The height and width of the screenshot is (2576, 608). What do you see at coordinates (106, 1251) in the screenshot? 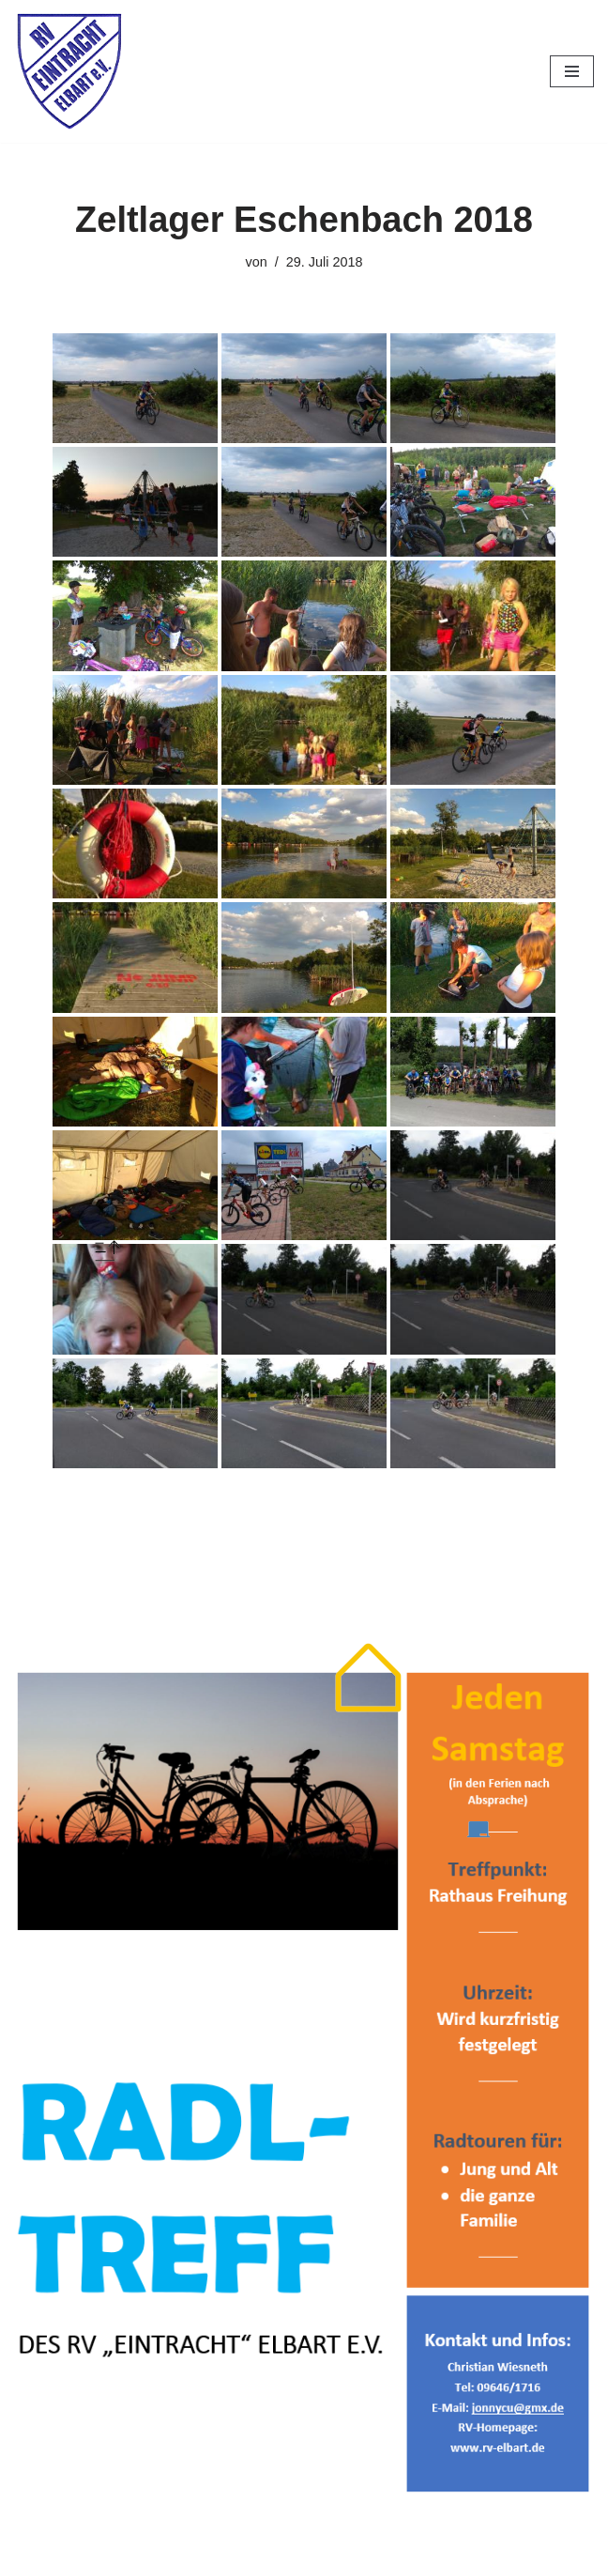
I see `sort items in descending order` at bounding box center [106, 1251].